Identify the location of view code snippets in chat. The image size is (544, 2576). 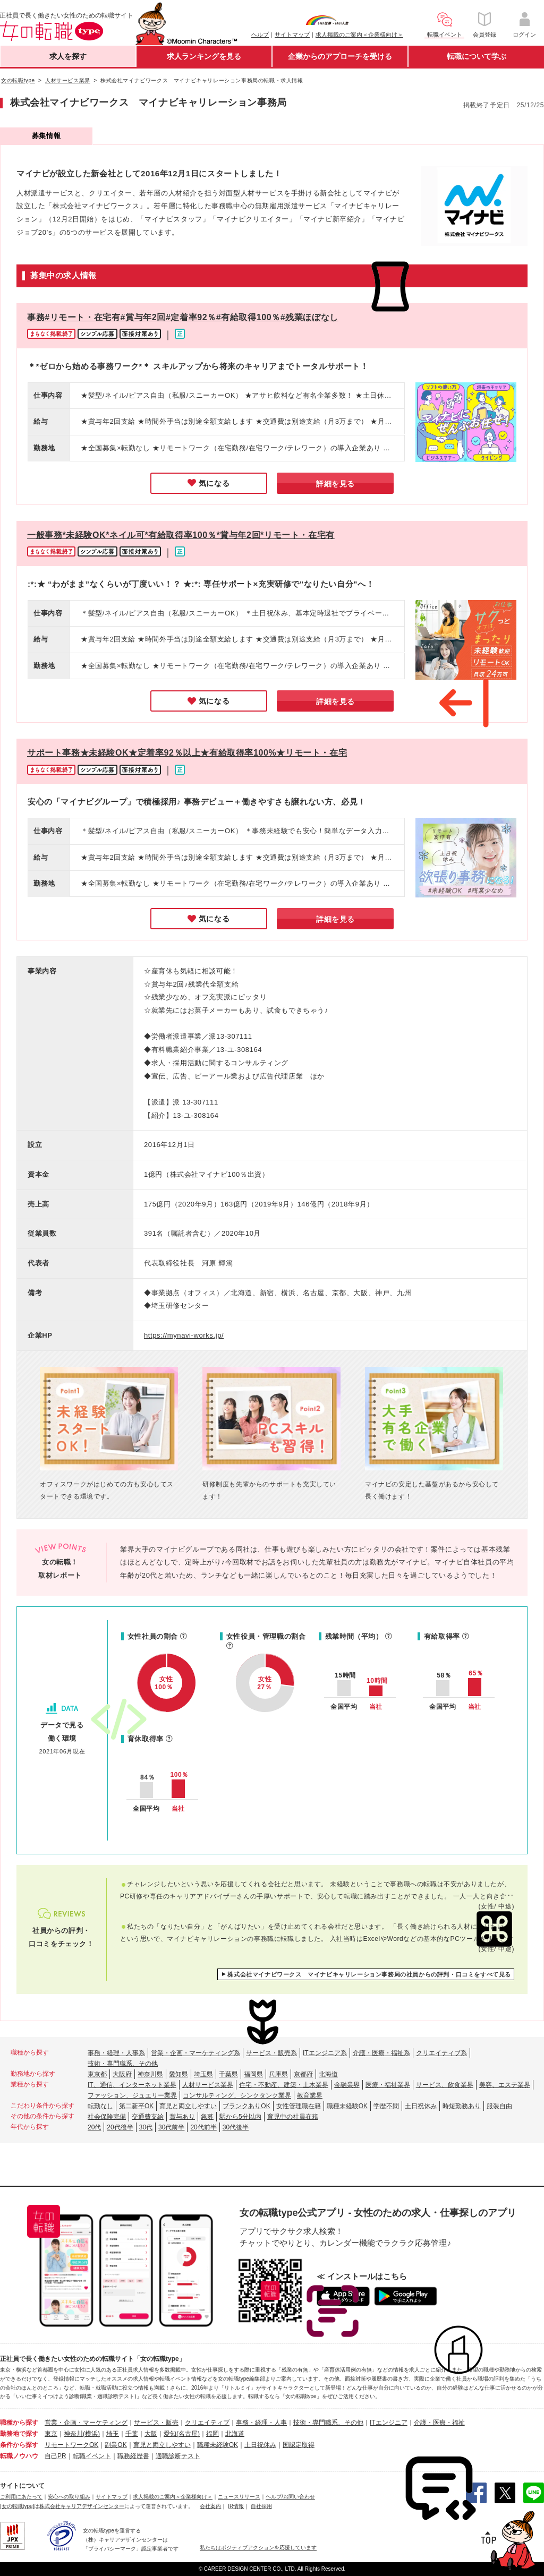
(439, 2486).